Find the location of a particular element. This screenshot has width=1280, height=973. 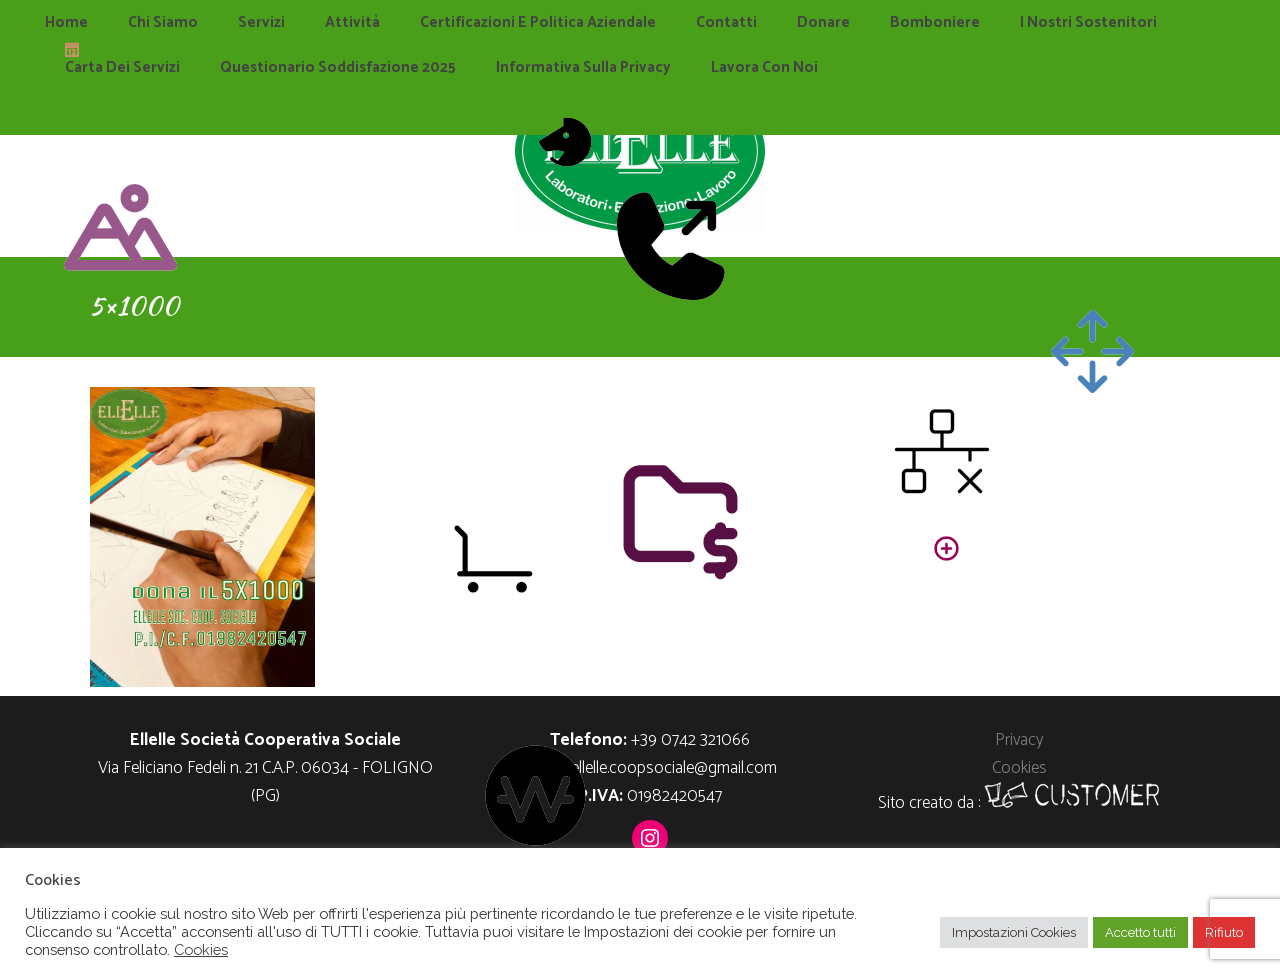

access equestrian or horse-related features is located at coordinates (567, 142).